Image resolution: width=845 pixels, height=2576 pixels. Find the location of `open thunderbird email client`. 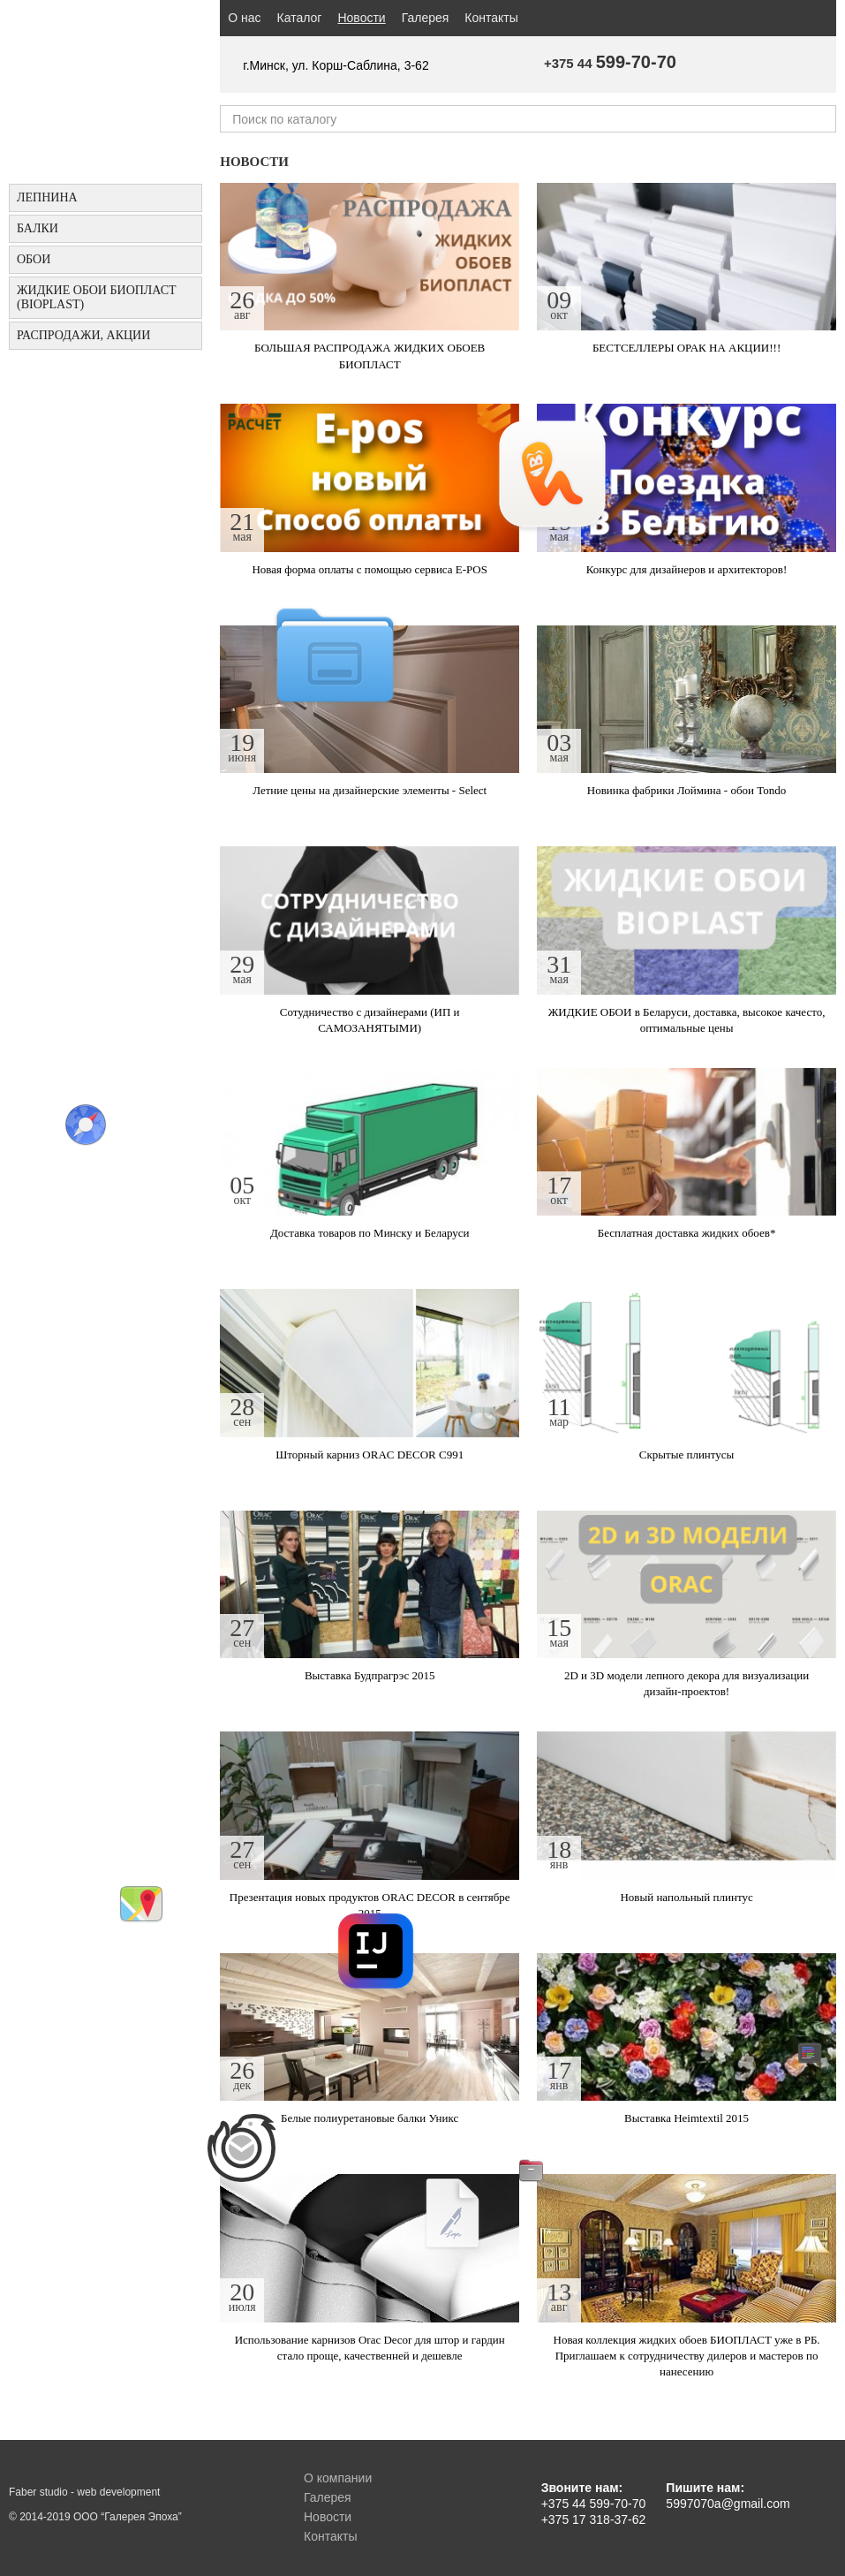

open thunderbird email client is located at coordinates (241, 2148).